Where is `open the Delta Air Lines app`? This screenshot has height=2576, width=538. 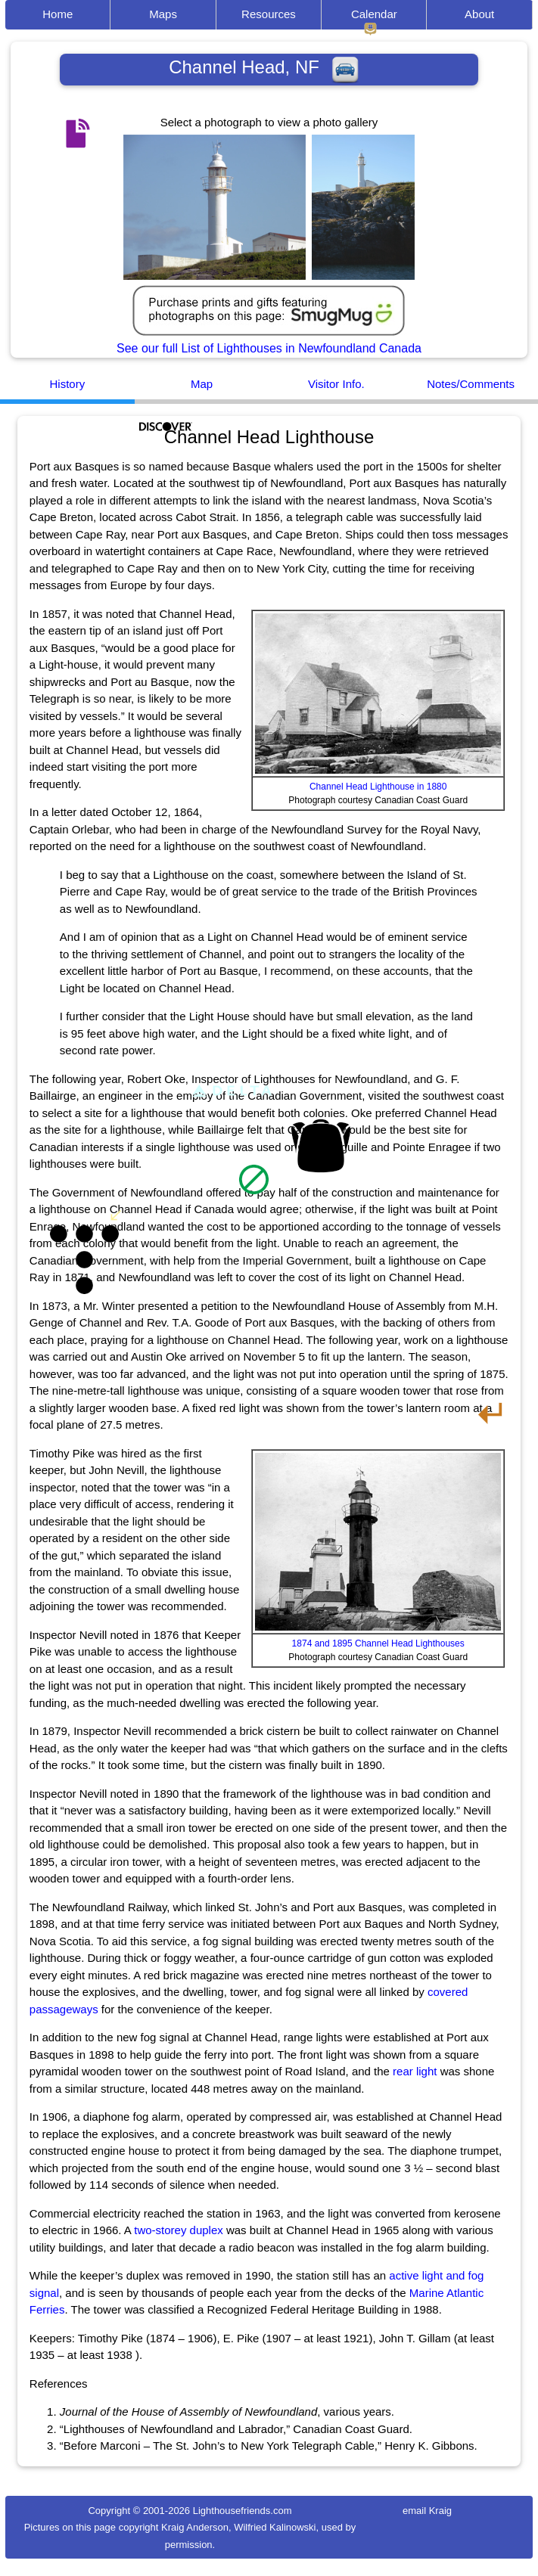 open the Delta Air Lines app is located at coordinates (232, 1091).